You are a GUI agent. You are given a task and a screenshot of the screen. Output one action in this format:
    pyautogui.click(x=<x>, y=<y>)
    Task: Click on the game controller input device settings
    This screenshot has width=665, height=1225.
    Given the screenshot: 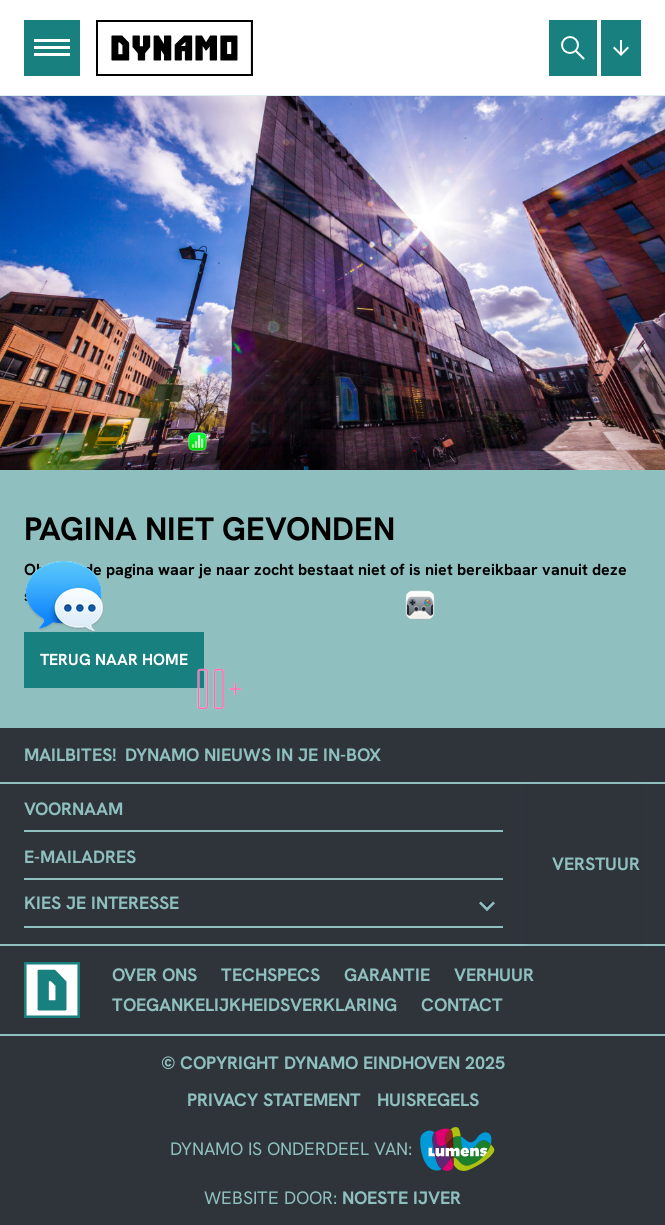 What is the action you would take?
    pyautogui.click(x=420, y=605)
    